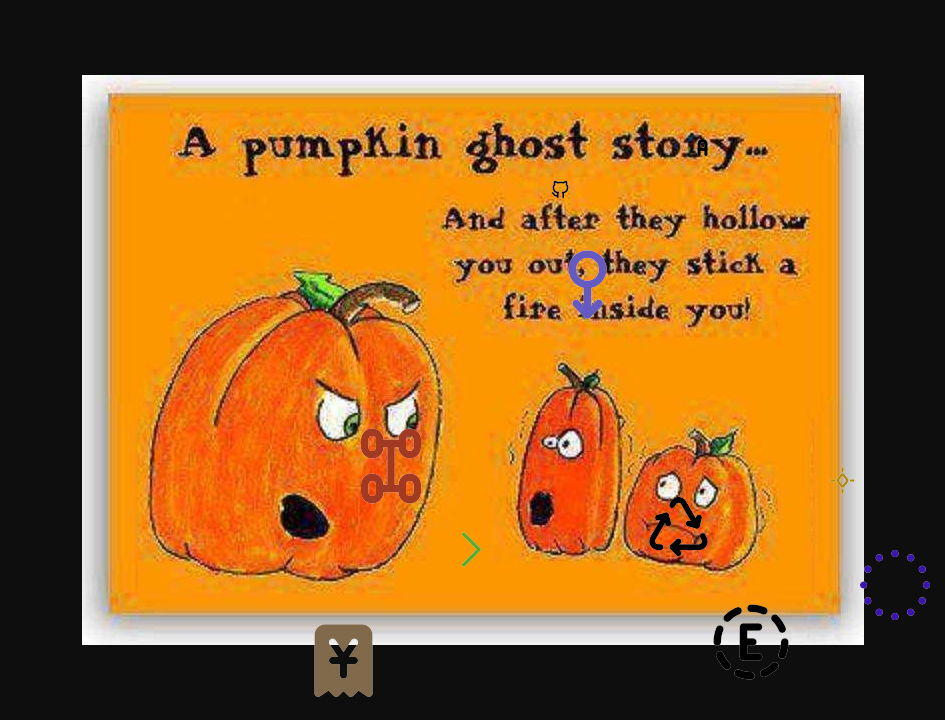  I want to click on view receipt or transaction in yuan currency, so click(343, 660).